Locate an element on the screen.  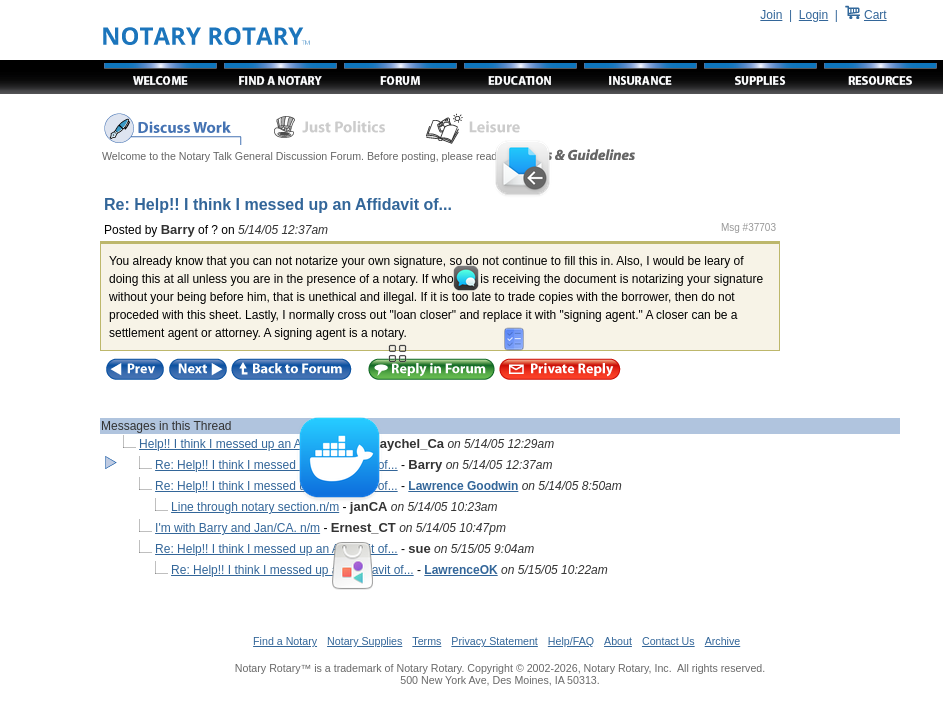
import contacts or data into kontact is located at coordinates (522, 167).